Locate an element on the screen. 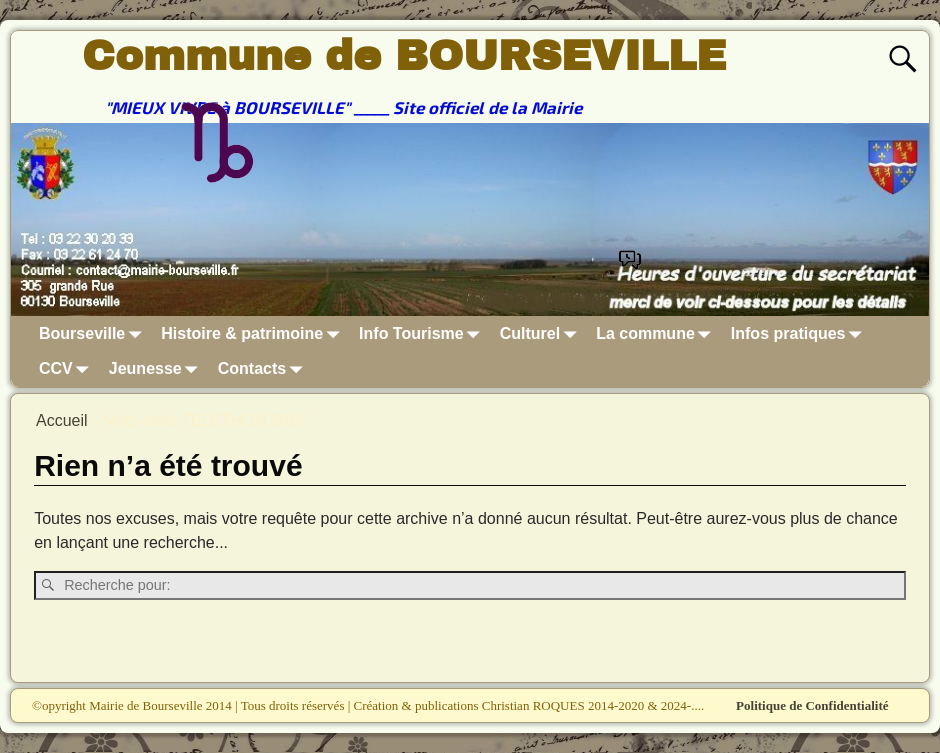 This screenshot has width=940, height=753. indicates an outdated or stale discussion thread is located at coordinates (630, 260).